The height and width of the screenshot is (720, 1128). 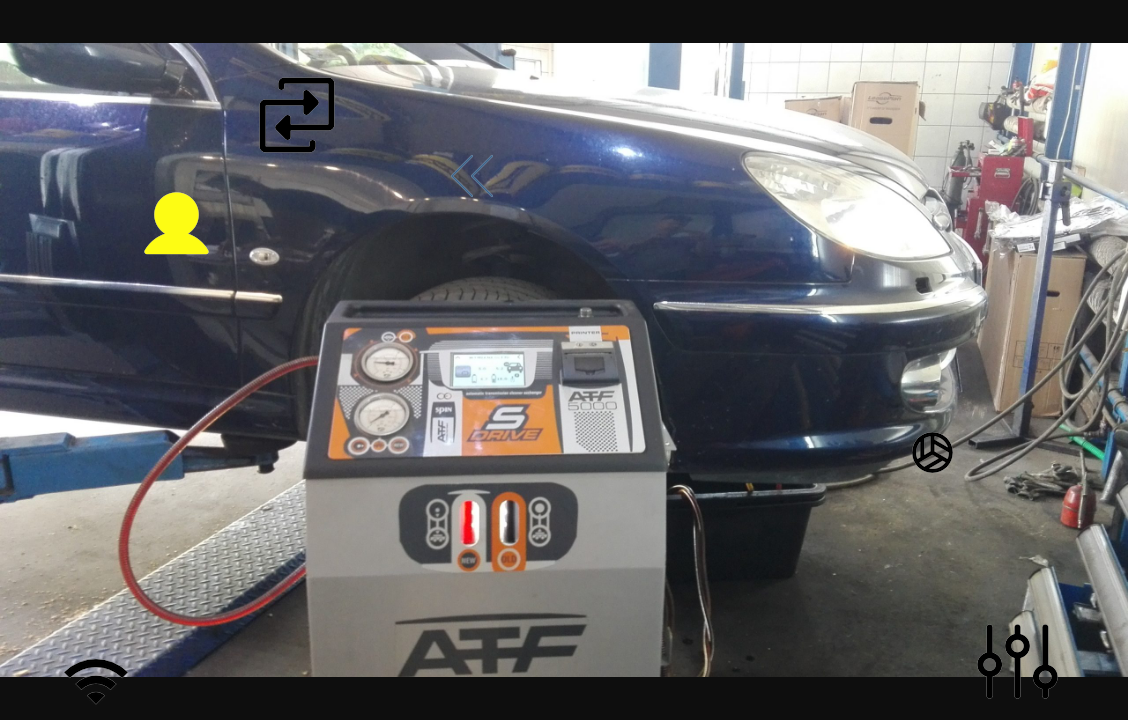 What do you see at coordinates (297, 115) in the screenshot?
I see `swap or exchange items` at bounding box center [297, 115].